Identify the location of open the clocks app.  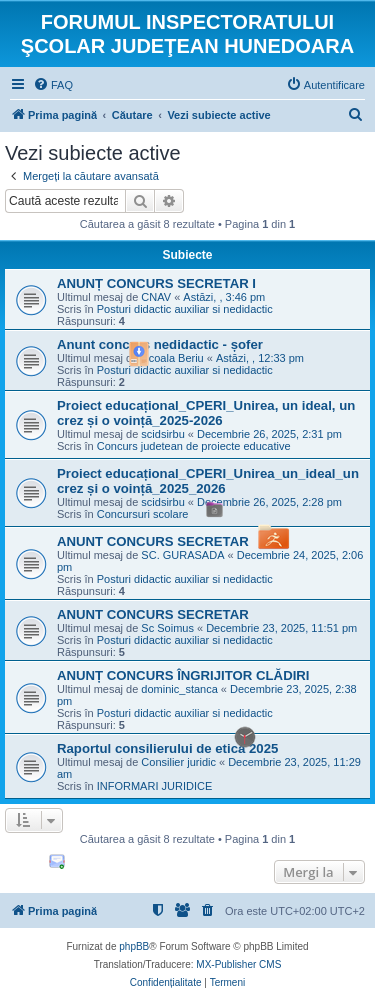
(245, 737).